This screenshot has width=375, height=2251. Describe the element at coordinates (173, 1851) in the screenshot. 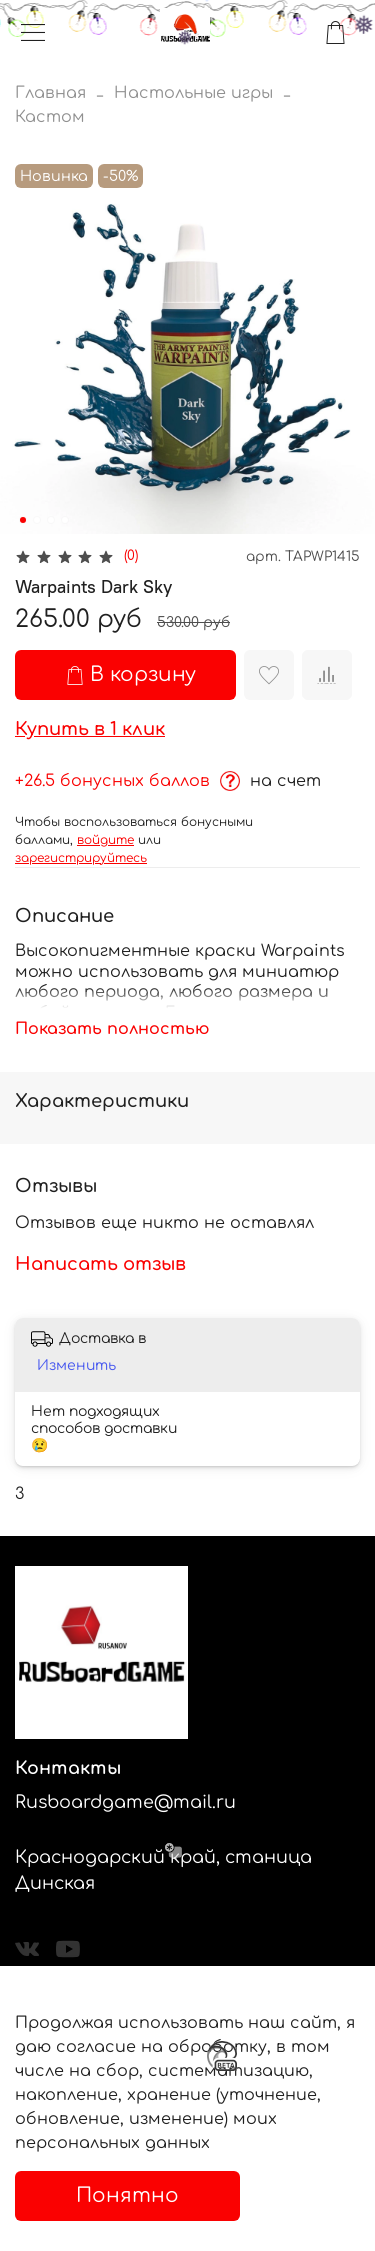

I see `configure notification settings` at that location.